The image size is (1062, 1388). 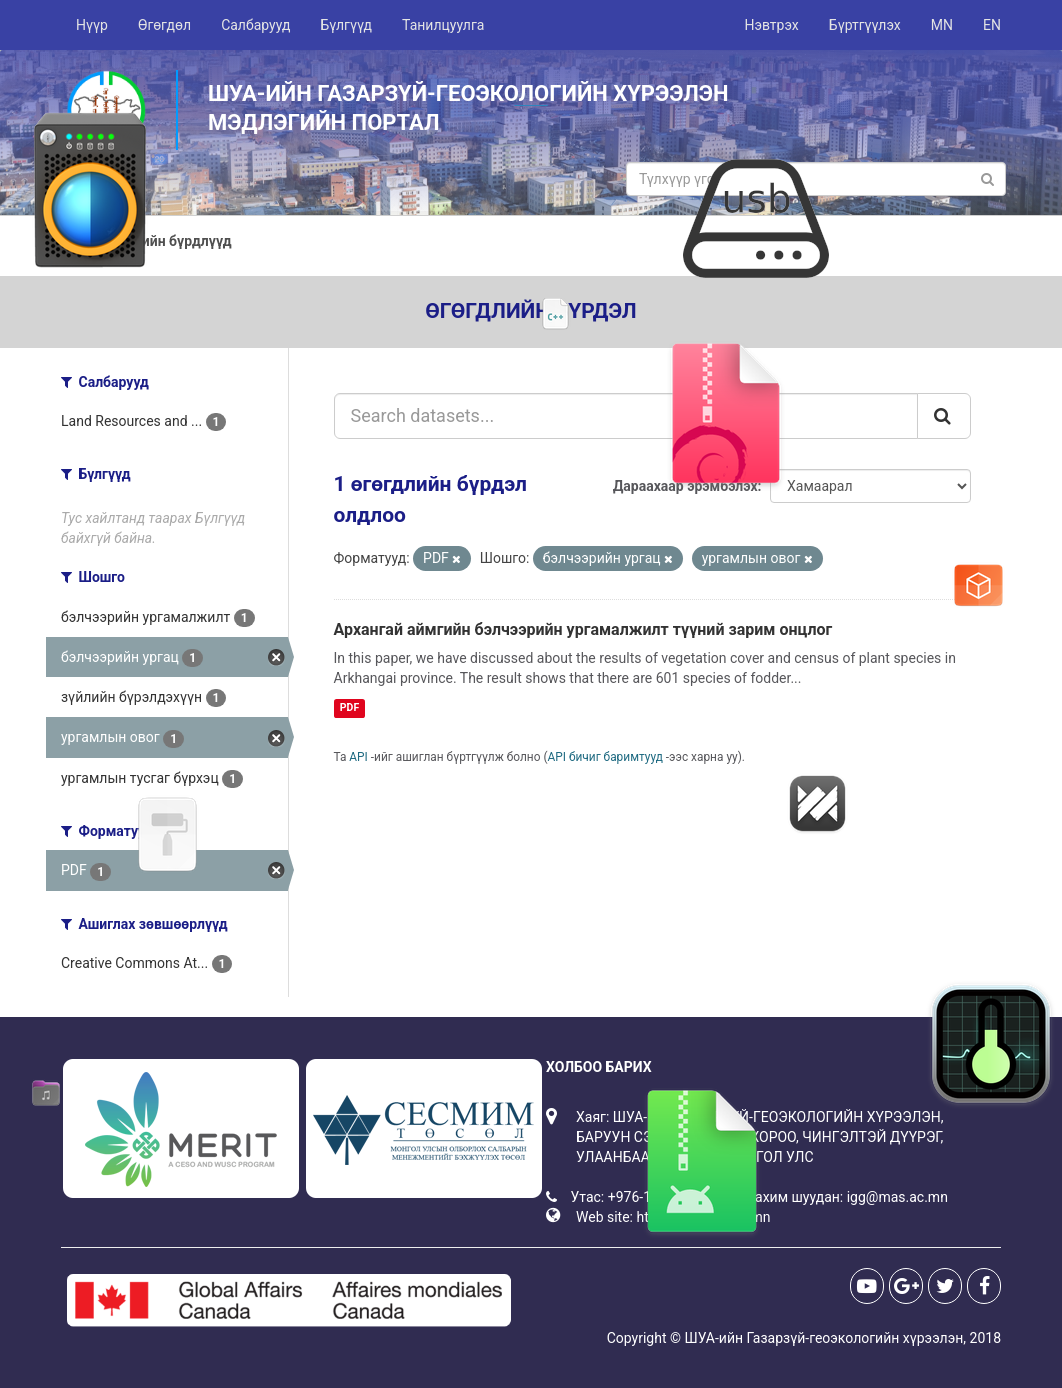 What do you see at coordinates (702, 1164) in the screenshot?
I see `android application package file (APK)` at bounding box center [702, 1164].